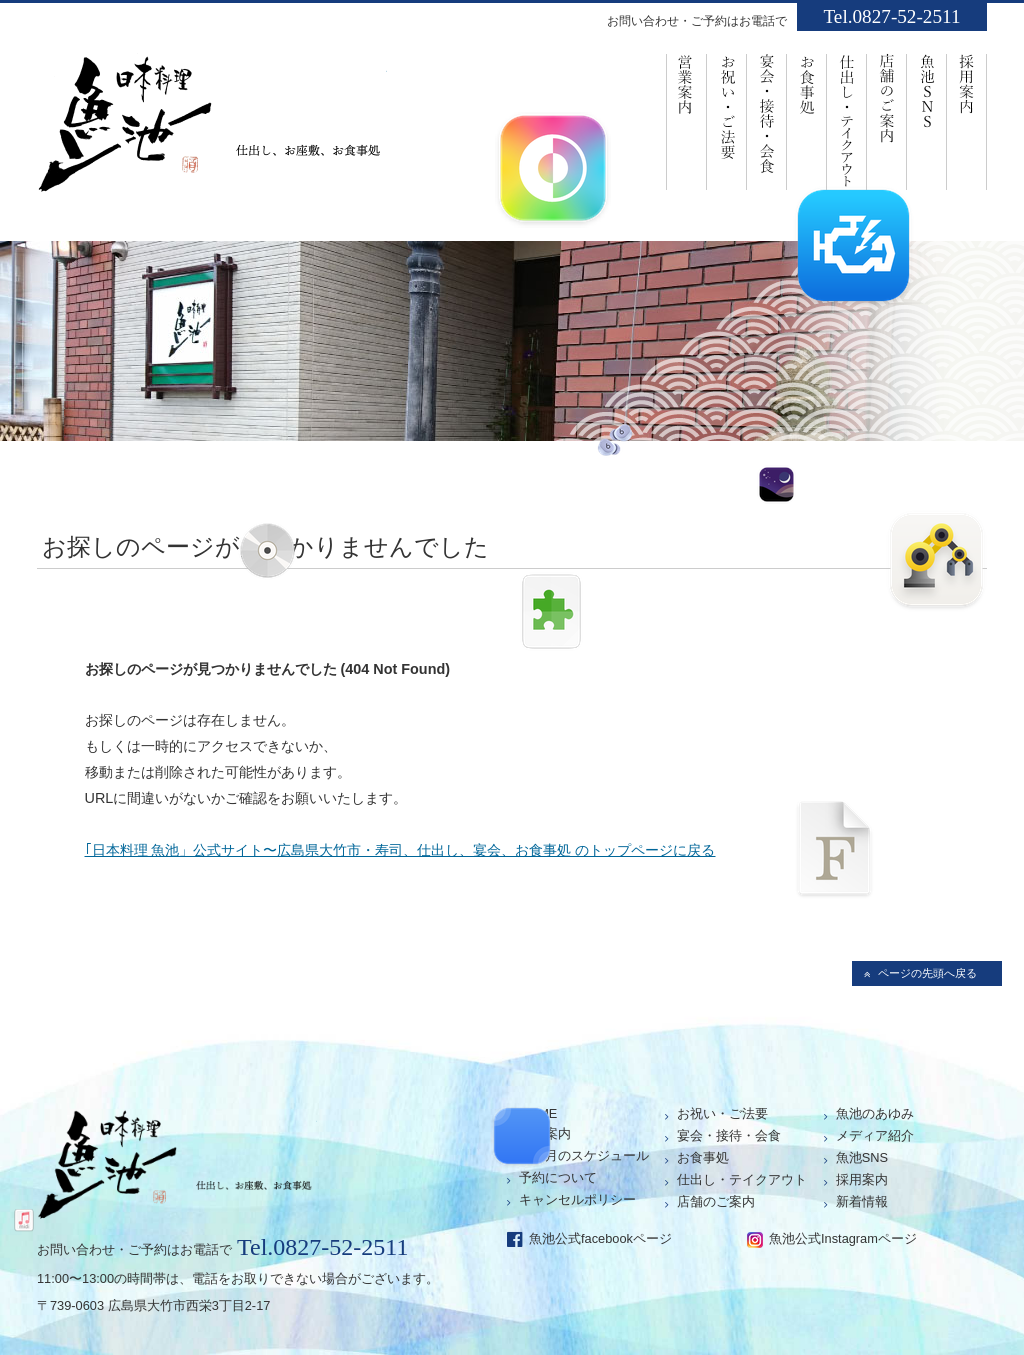  I want to click on browser extension or add-on installer file, so click(551, 611).